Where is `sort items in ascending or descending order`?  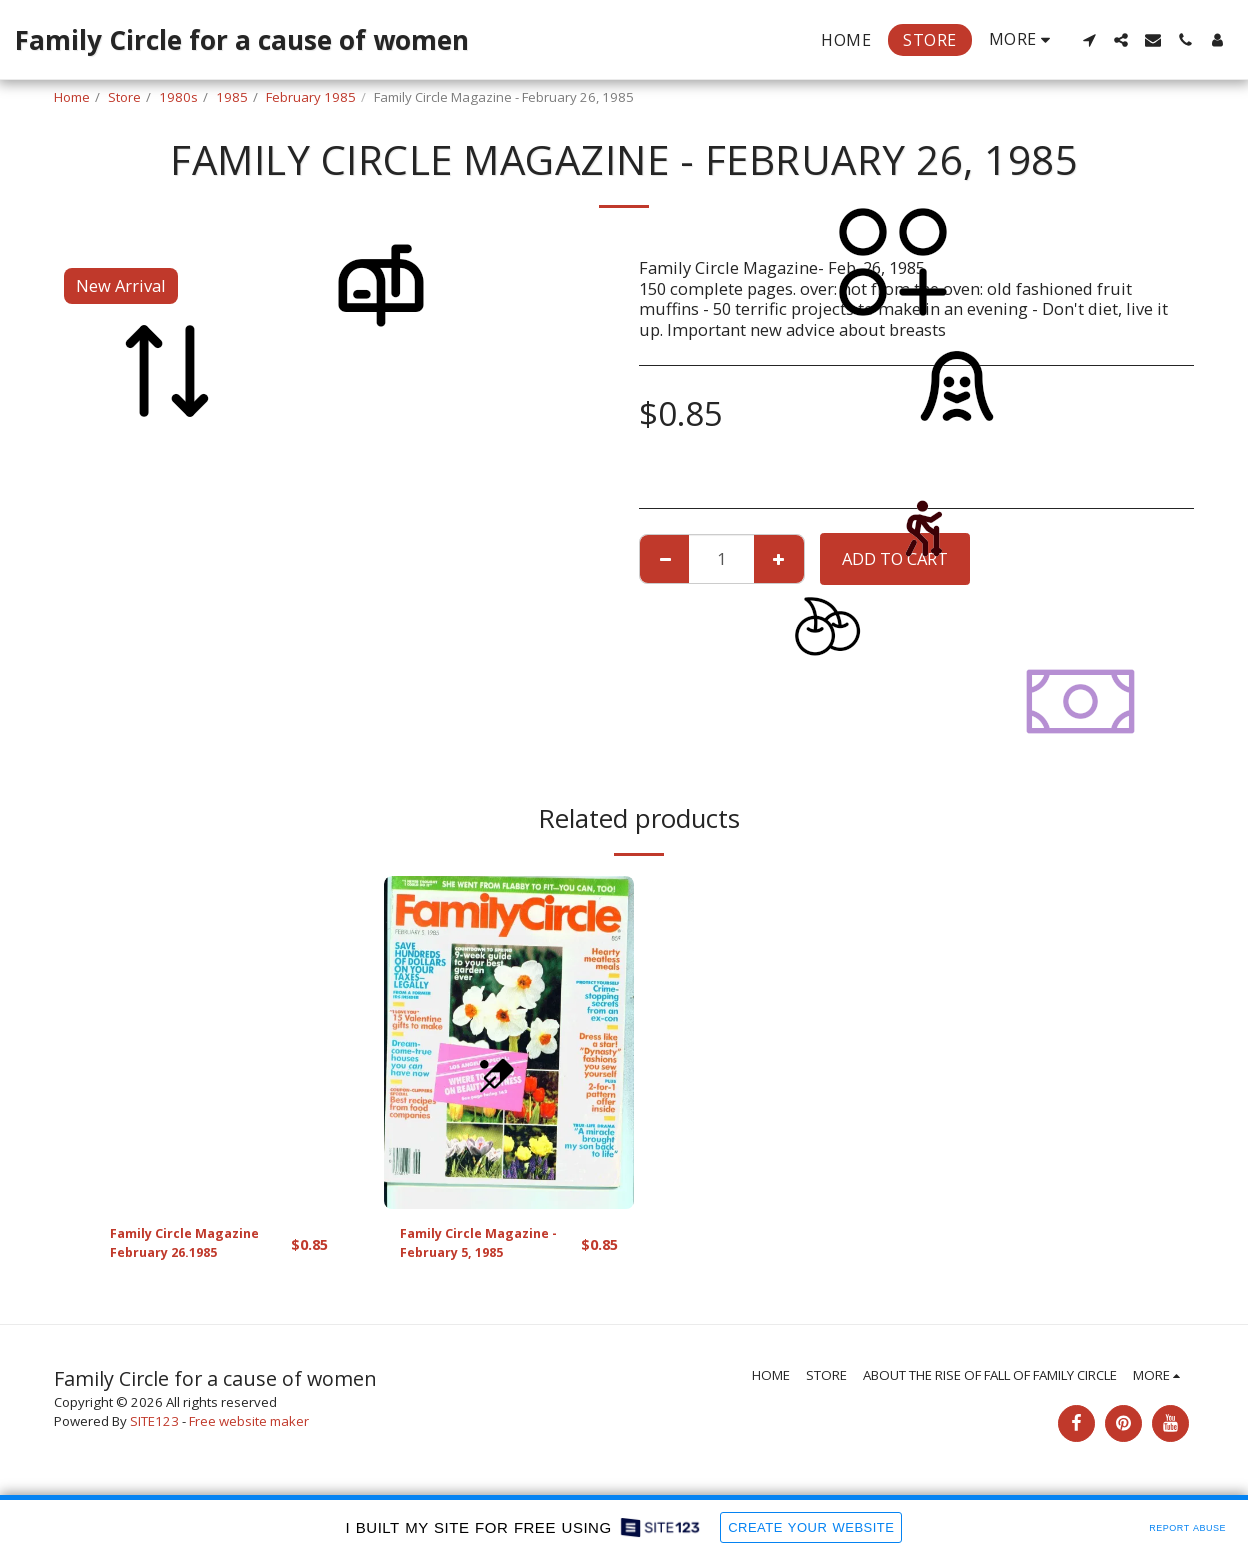 sort items in ascending or descending order is located at coordinates (167, 371).